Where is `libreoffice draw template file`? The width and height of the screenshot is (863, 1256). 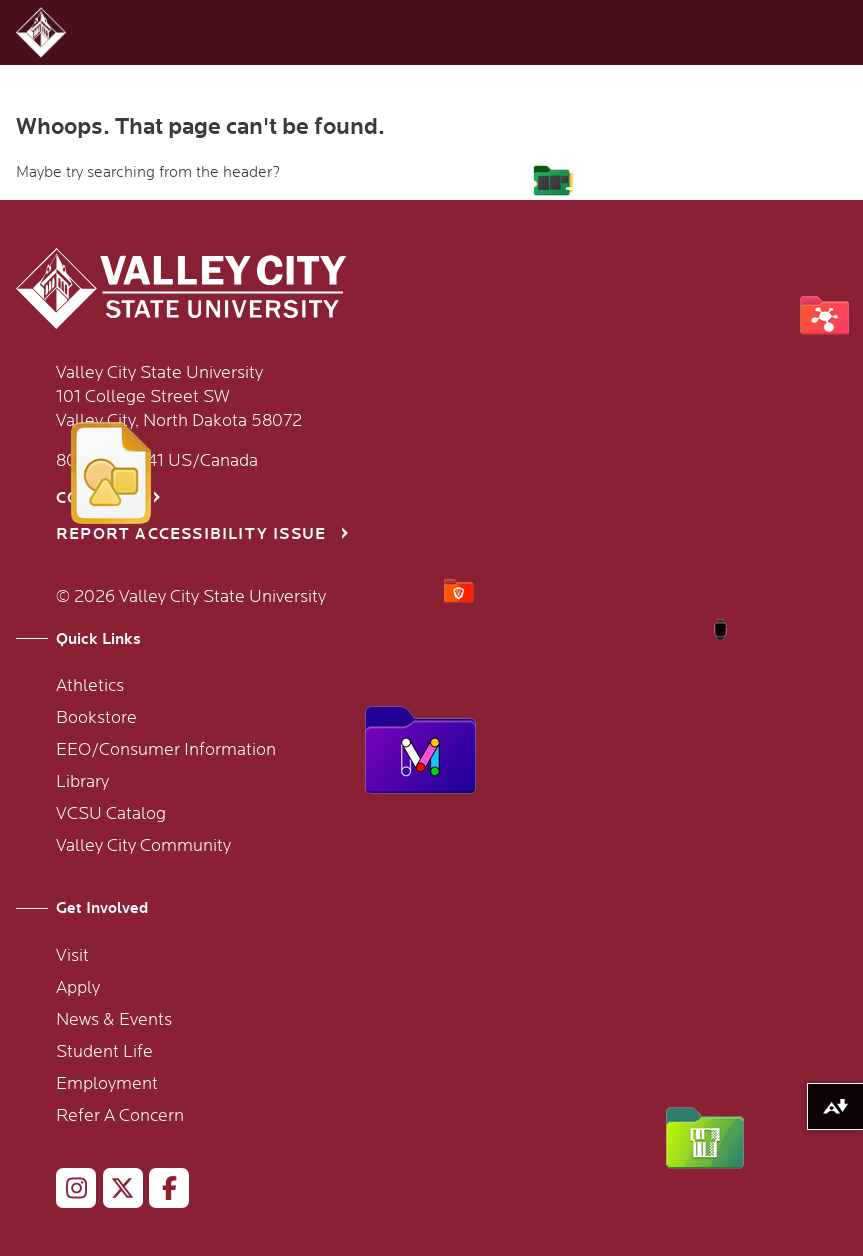 libreoffice draw template file is located at coordinates (111, 473).